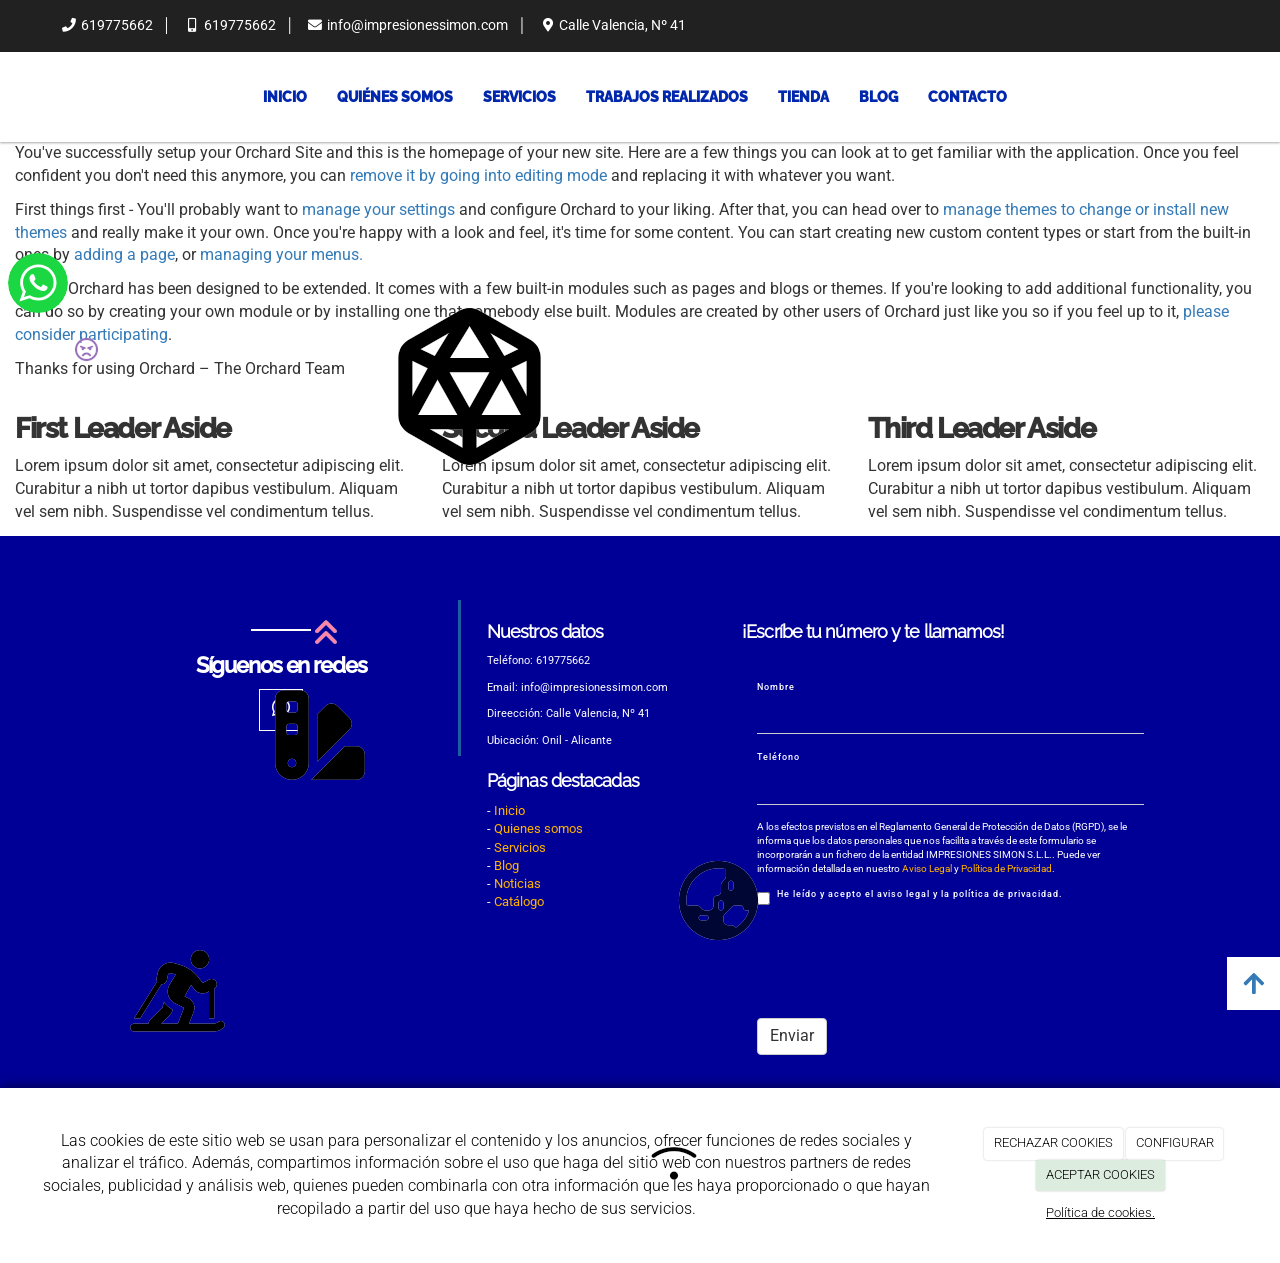 Image resolution: width=1280 pixels, height=1263 pixels. I want to click on scroll to top of page, so click(326, 633).